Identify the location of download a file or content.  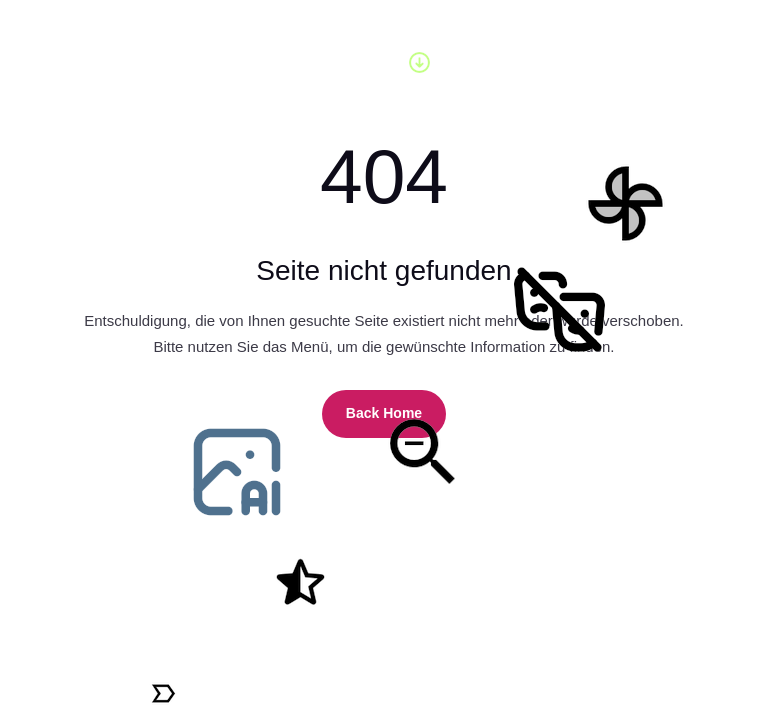
(419, 62).